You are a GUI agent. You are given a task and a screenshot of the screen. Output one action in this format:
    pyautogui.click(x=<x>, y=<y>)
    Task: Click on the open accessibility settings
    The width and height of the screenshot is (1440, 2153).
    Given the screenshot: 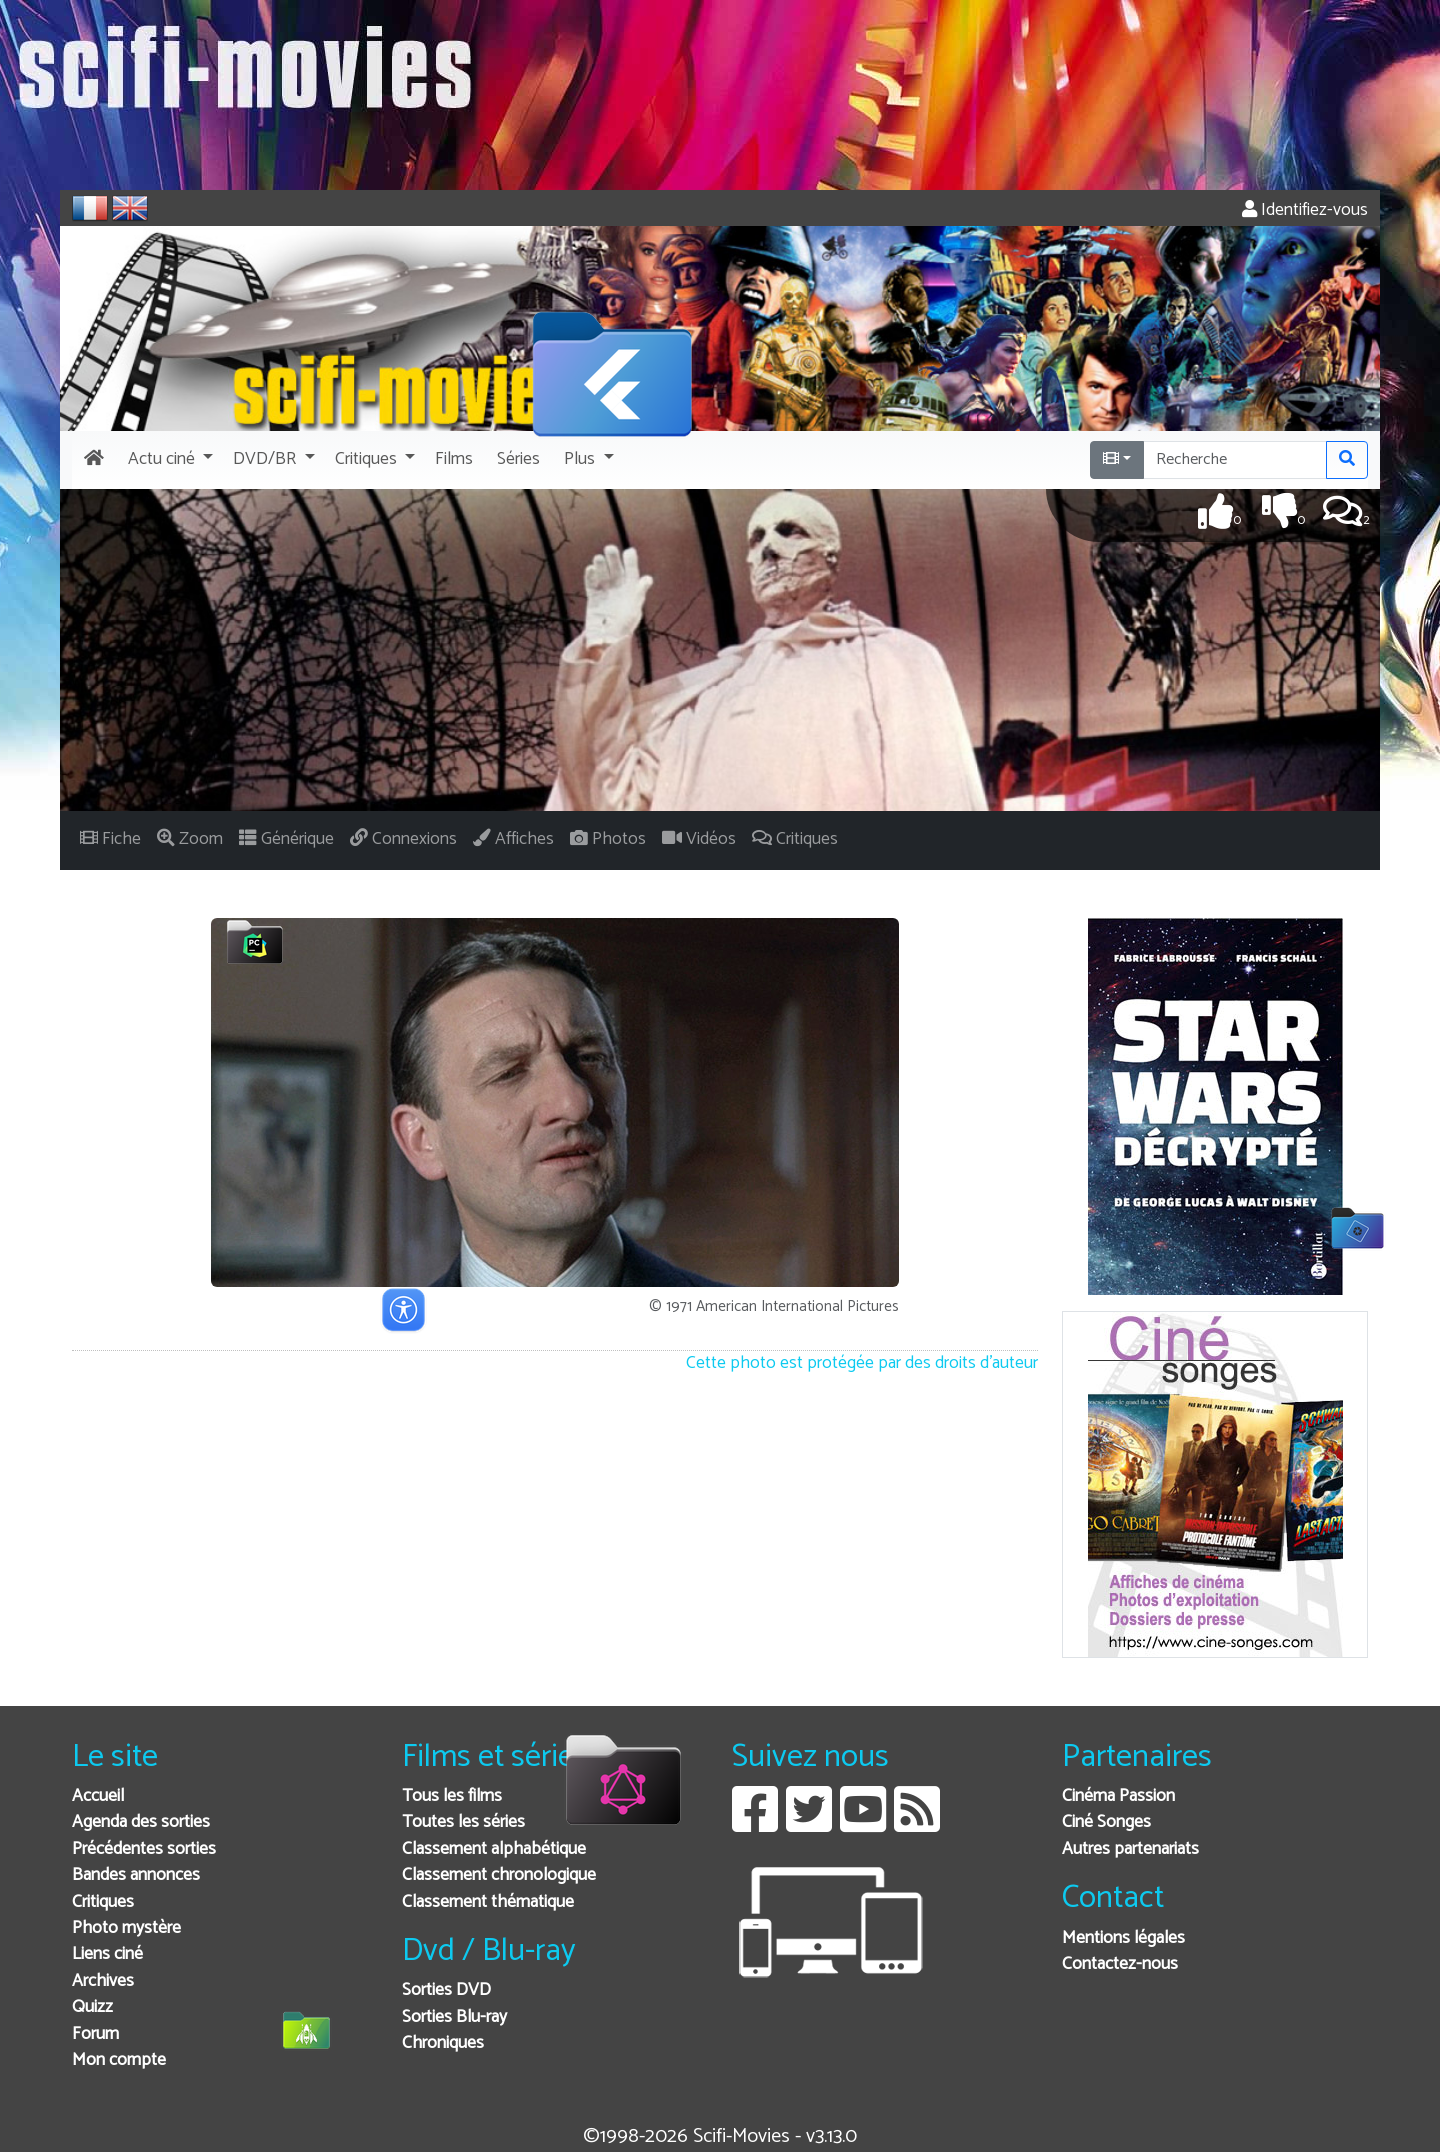 What is the action you would take?
    pyautogui.click(x=403, y=1310)
    